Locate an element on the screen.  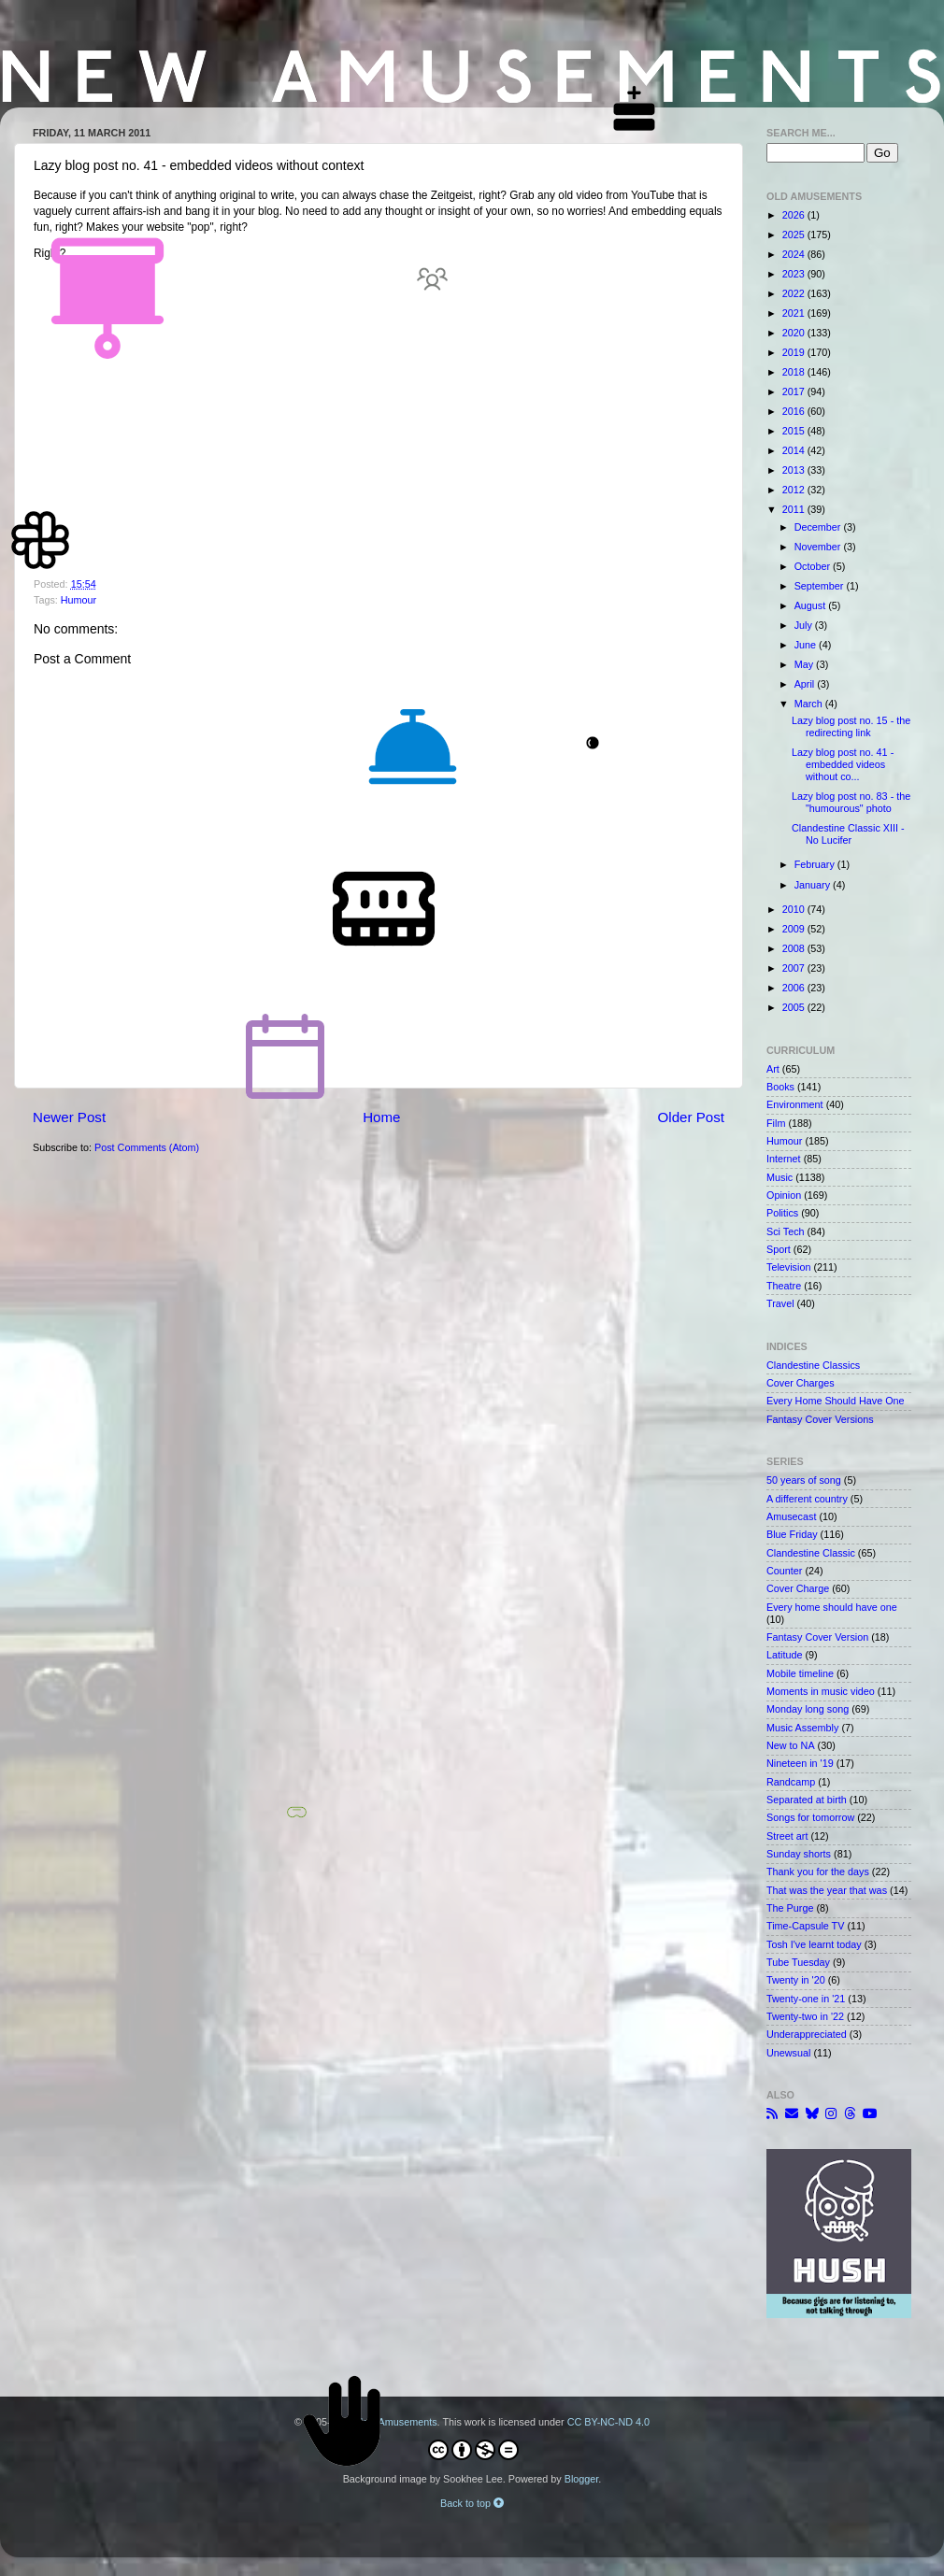
open slack messaging app is located at coordinates (40, 540).